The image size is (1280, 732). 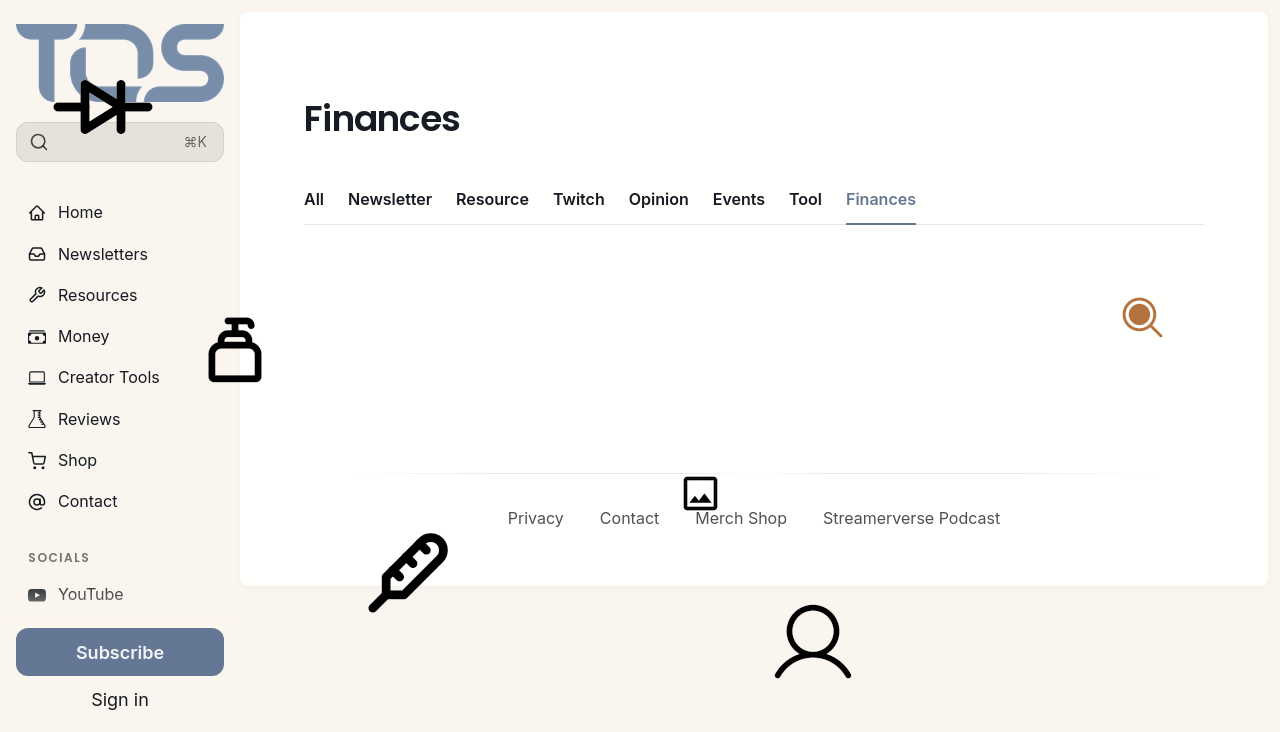 I want to click on represents a diode component in a circuit diagram, so click(x=103, y=107).